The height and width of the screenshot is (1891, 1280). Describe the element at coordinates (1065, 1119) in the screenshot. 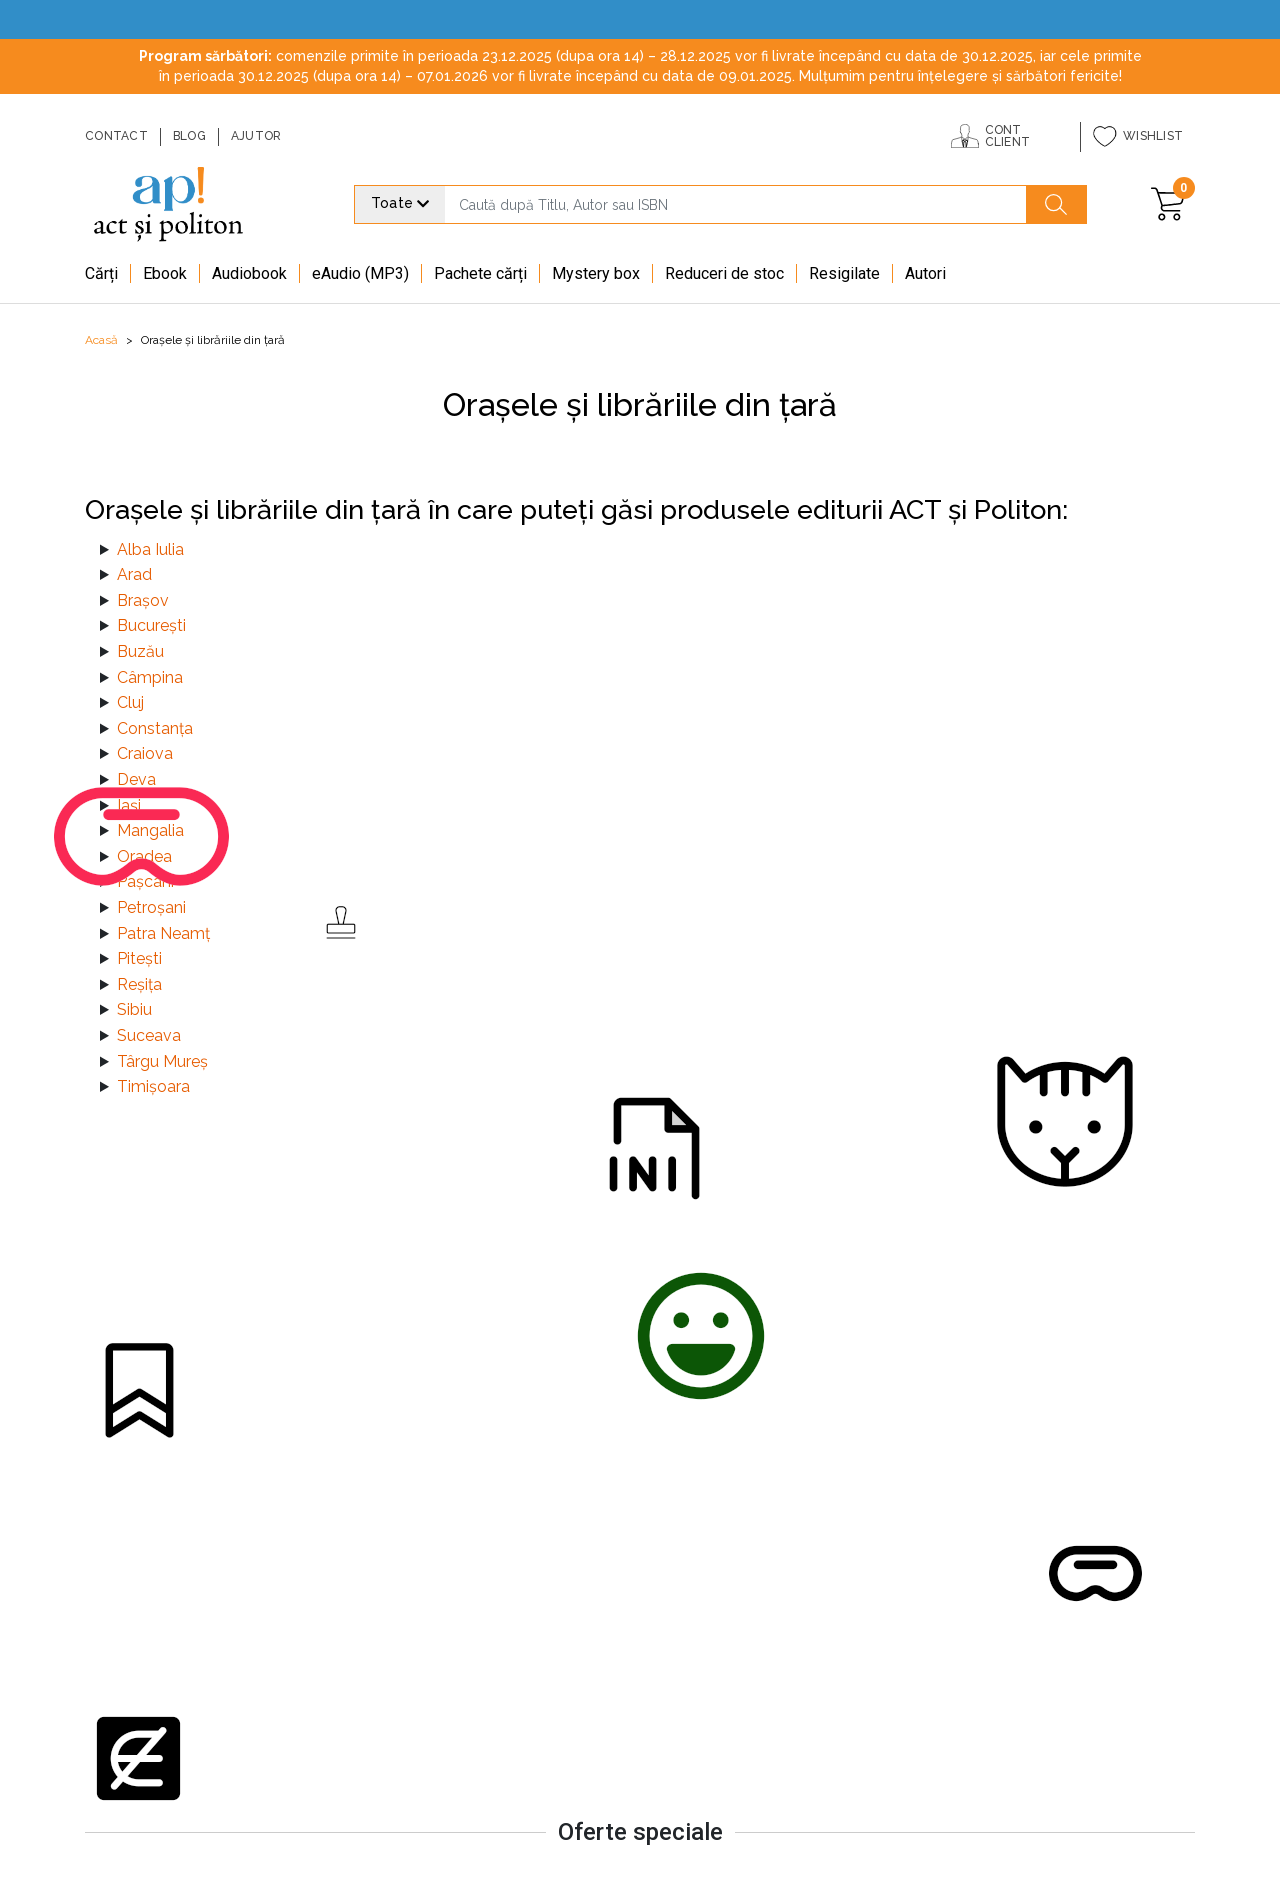

I see `view pet or animal-related content` at that location.